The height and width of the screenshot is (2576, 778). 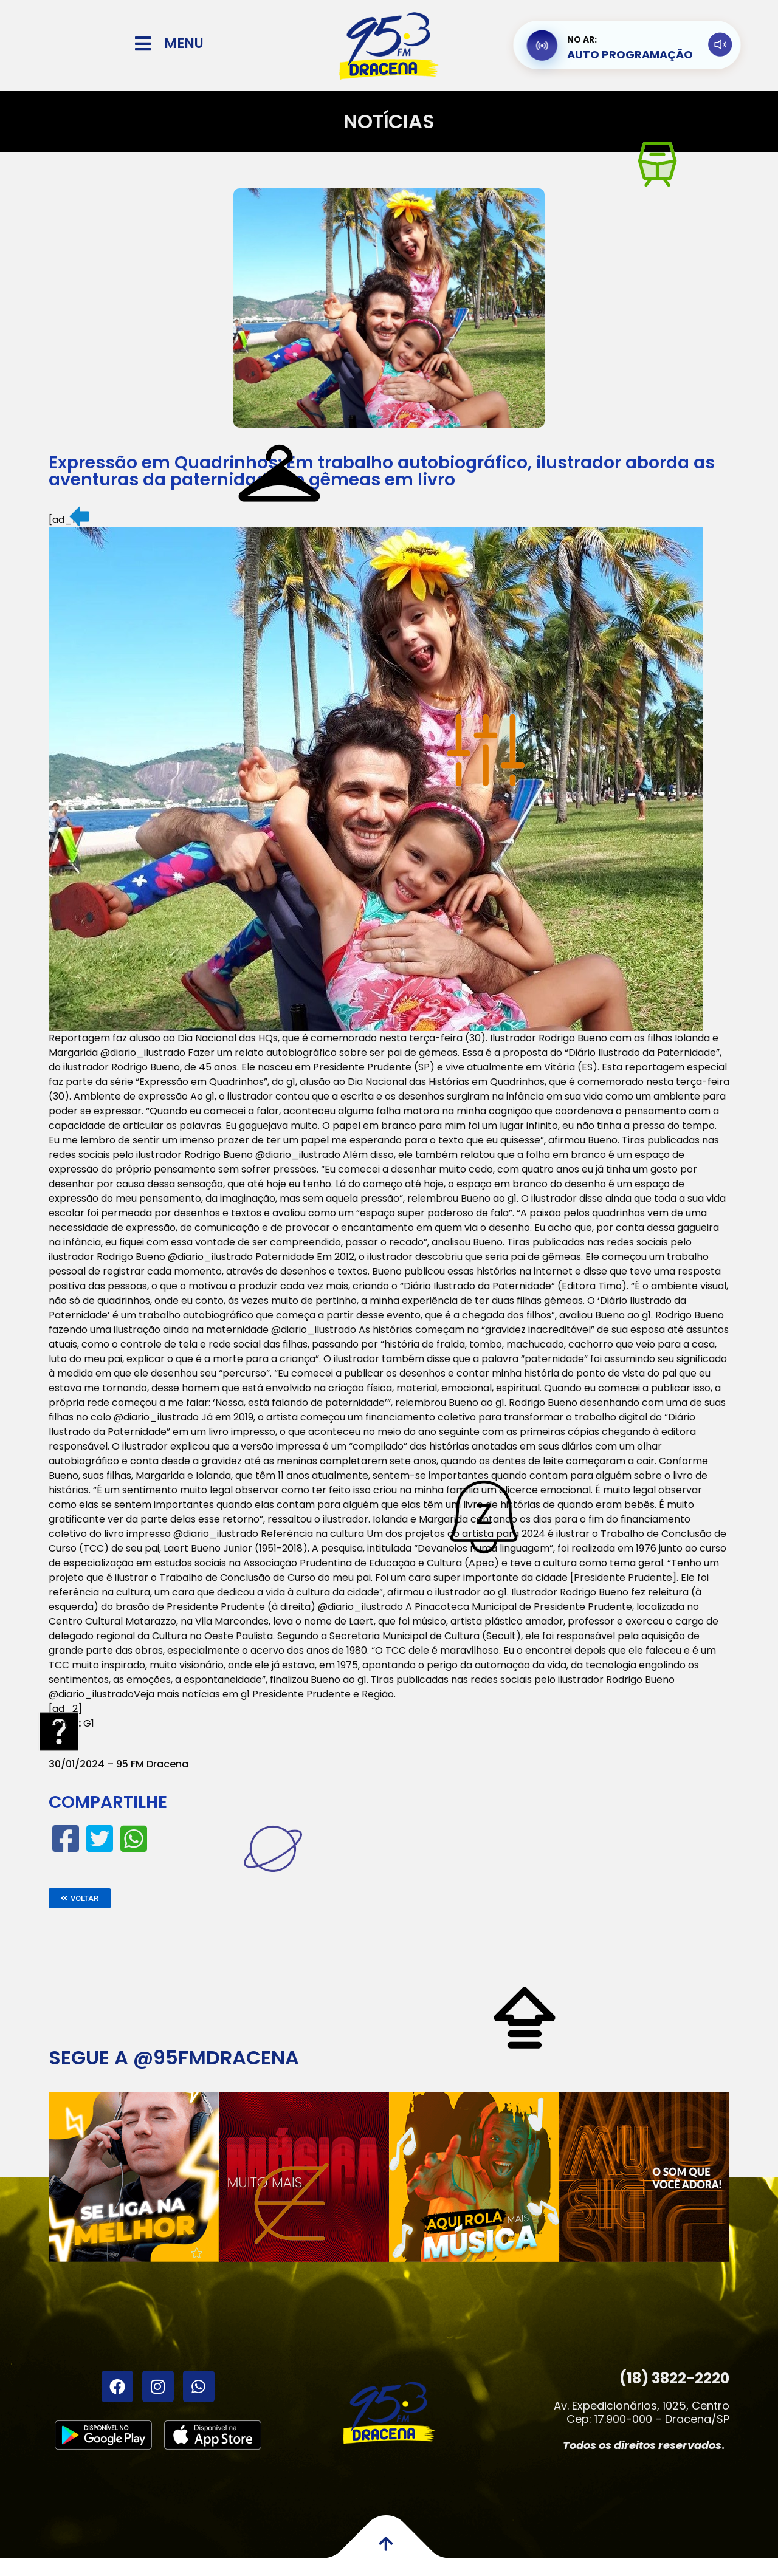 What do you see at coordinates (657, 162) in the screenshot?
I see `view regional train schedules` at bounding box center [657, 162].